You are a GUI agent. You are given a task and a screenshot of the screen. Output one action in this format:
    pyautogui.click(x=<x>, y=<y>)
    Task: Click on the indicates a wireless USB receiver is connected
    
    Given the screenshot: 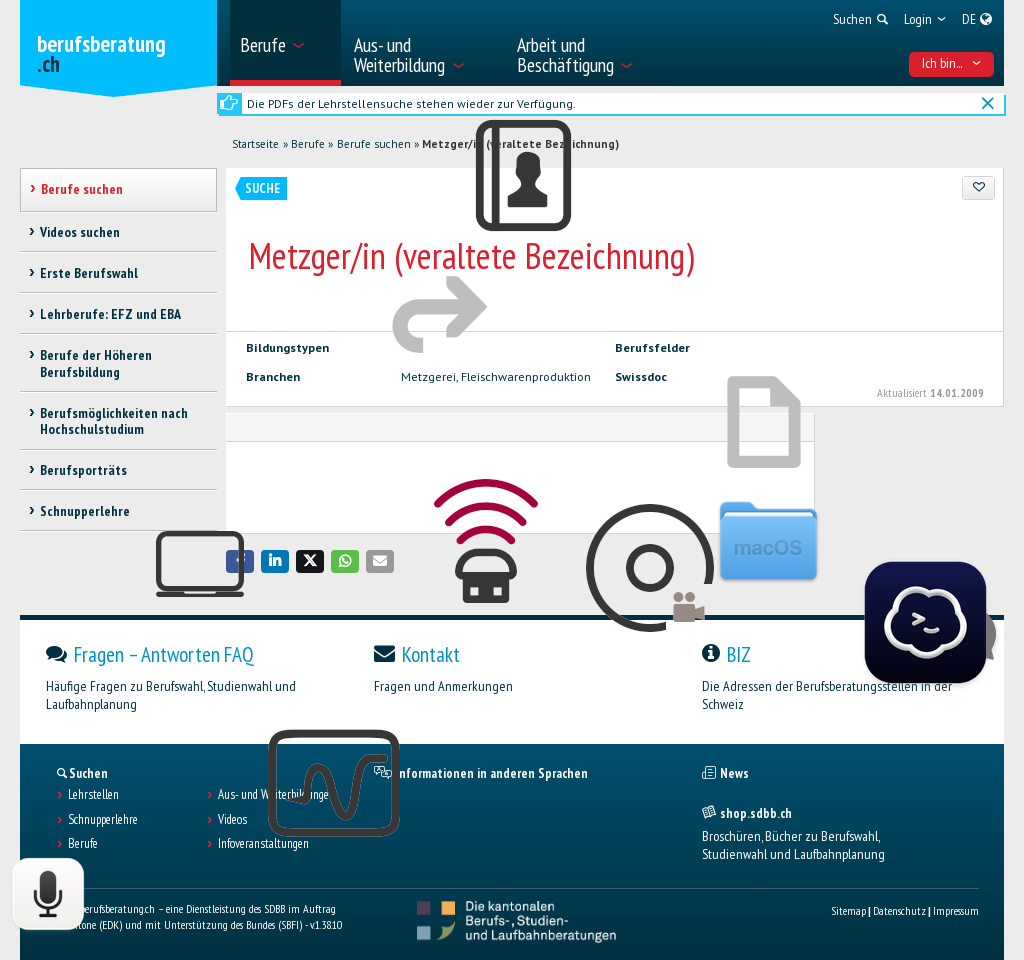 What is the action you would take?
    pyautogui.click(x=486, y=541)
    